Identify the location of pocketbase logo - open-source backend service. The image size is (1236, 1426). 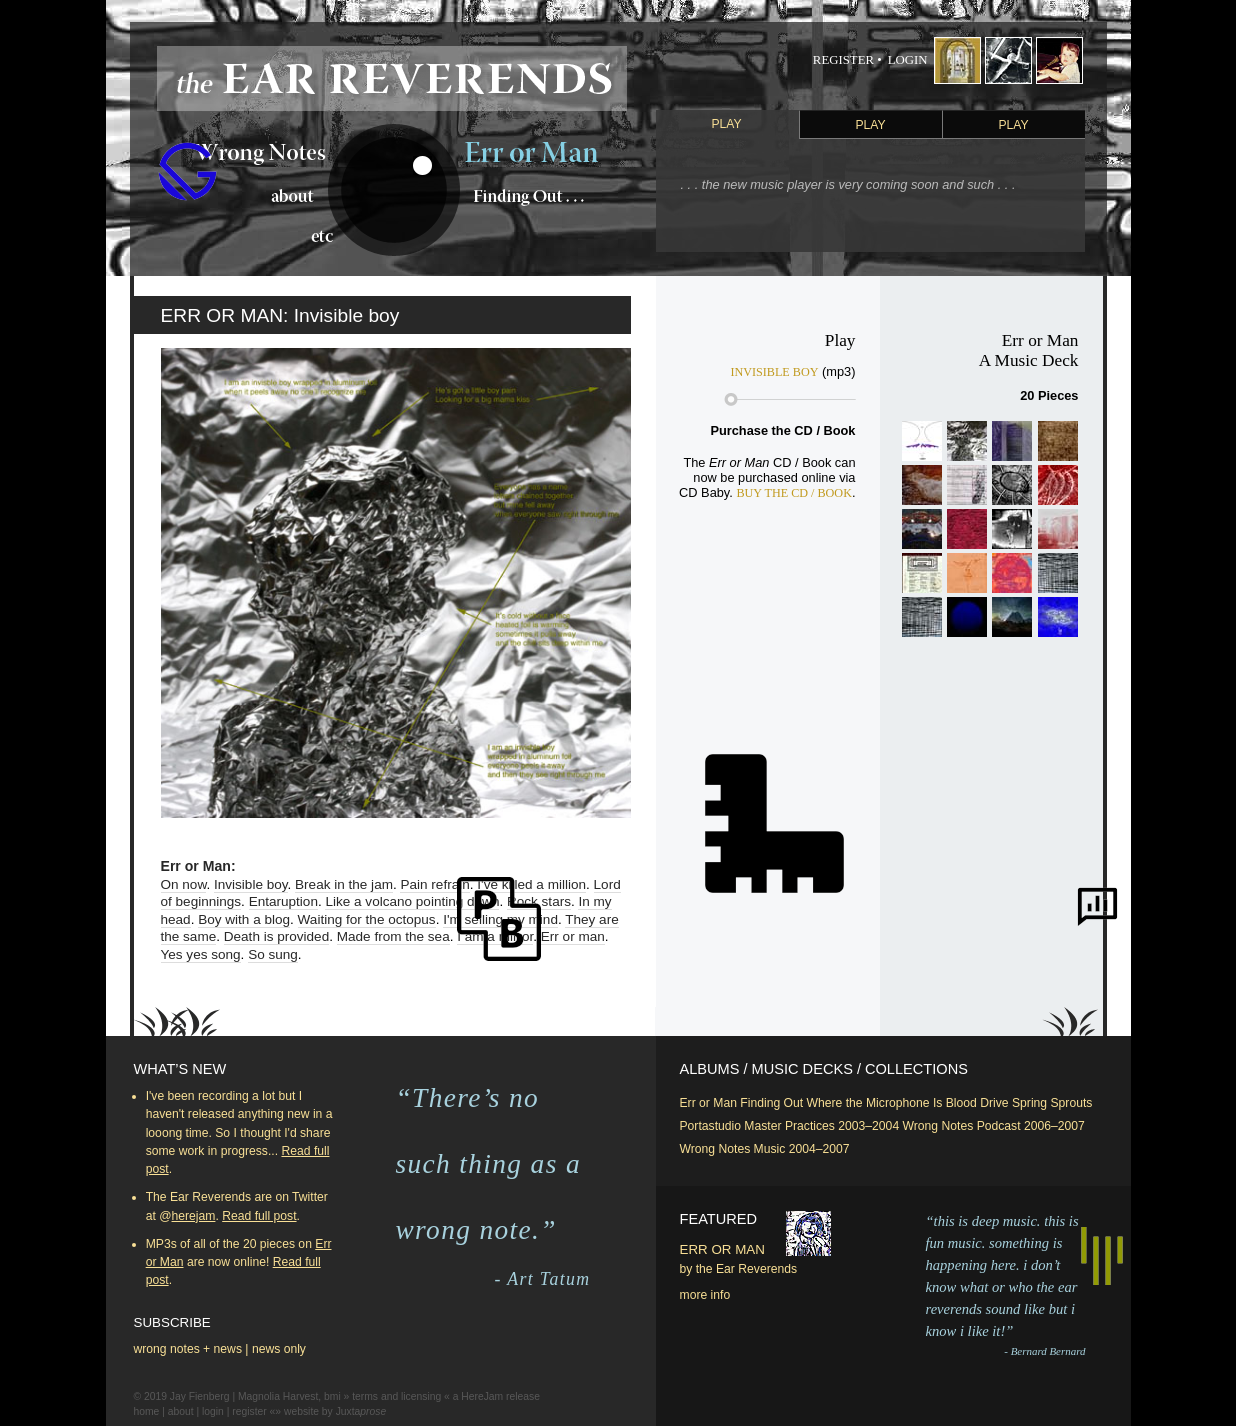
(499, 919).